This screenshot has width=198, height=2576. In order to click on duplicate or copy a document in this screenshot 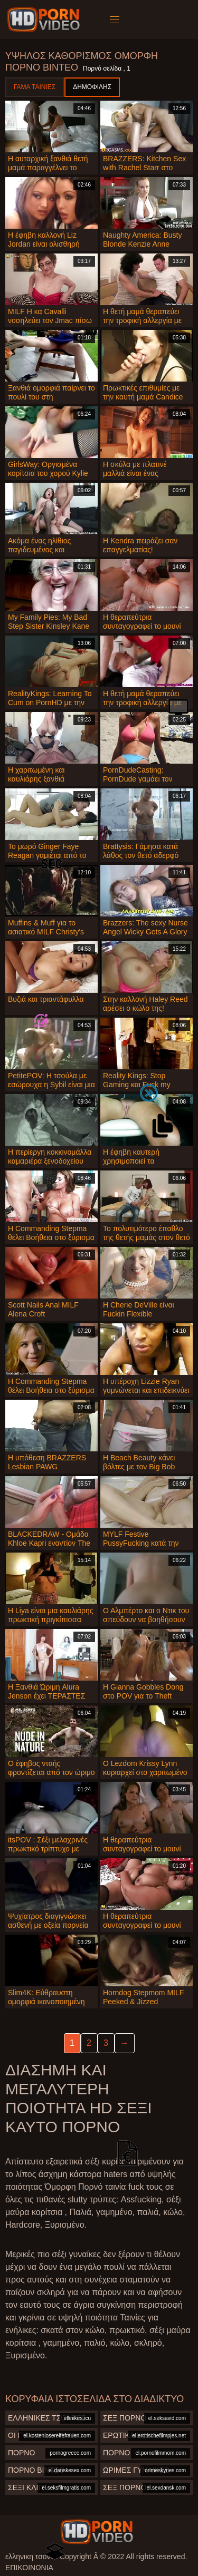, I will do `click(163, 1126)`.